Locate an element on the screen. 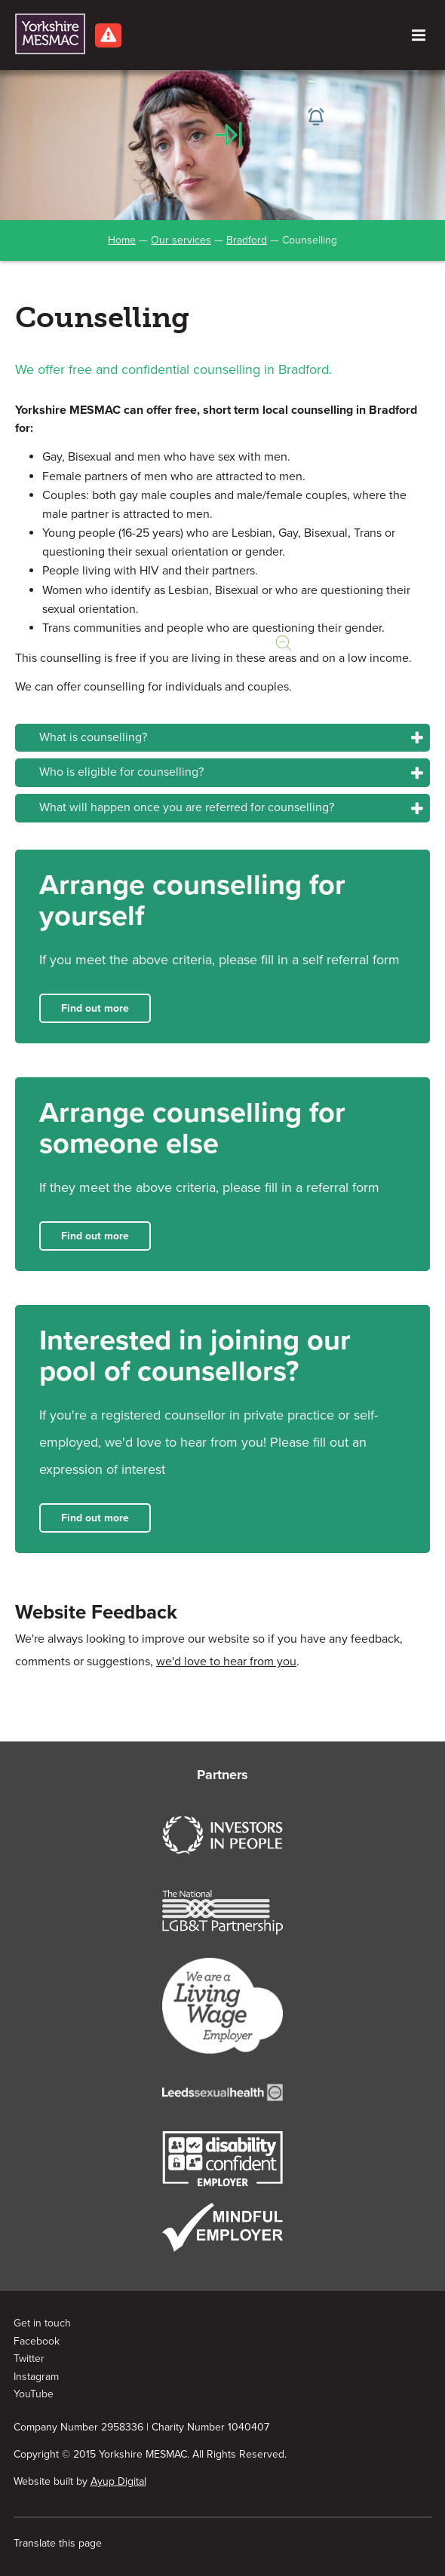 The image size is (445, 2576). zoom out of current view is located at coordinates (284, 643).